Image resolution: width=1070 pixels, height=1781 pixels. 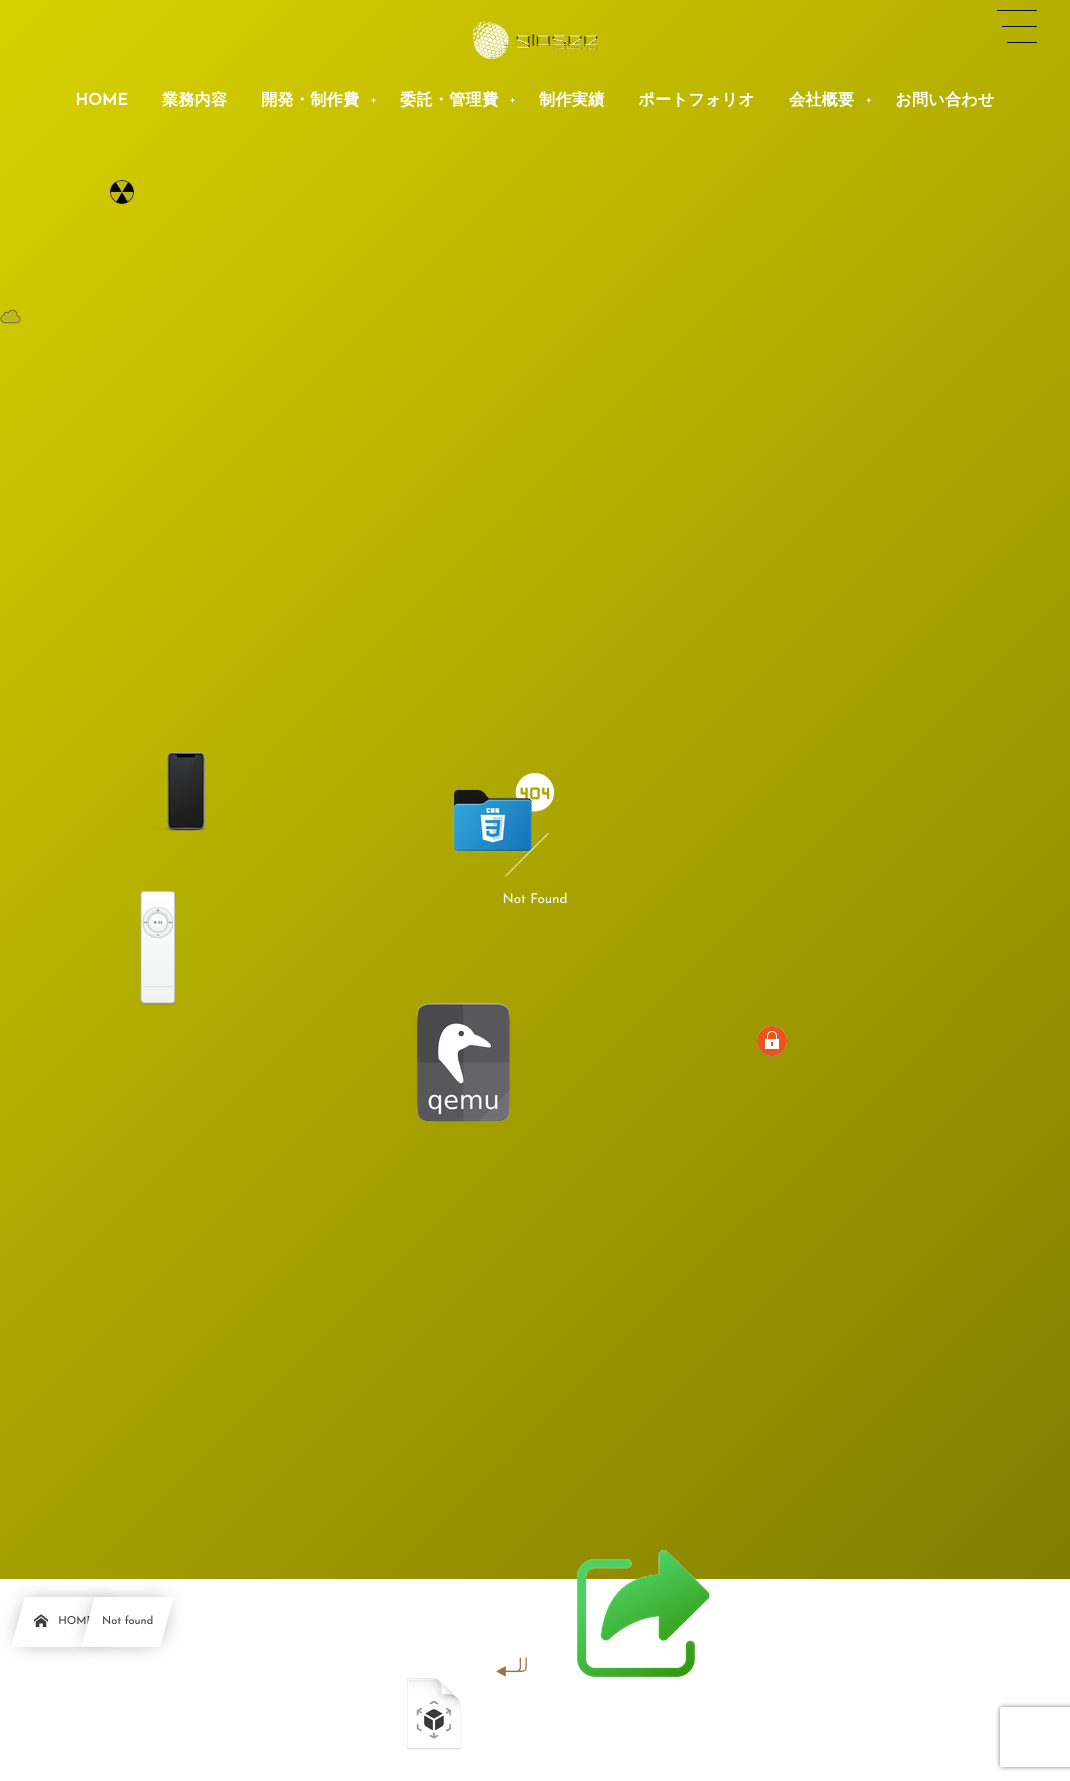 What do you see at coordinates (186, 792) in the screenshot?
I see `connected iPhone device` at bounding box center [186, 792].